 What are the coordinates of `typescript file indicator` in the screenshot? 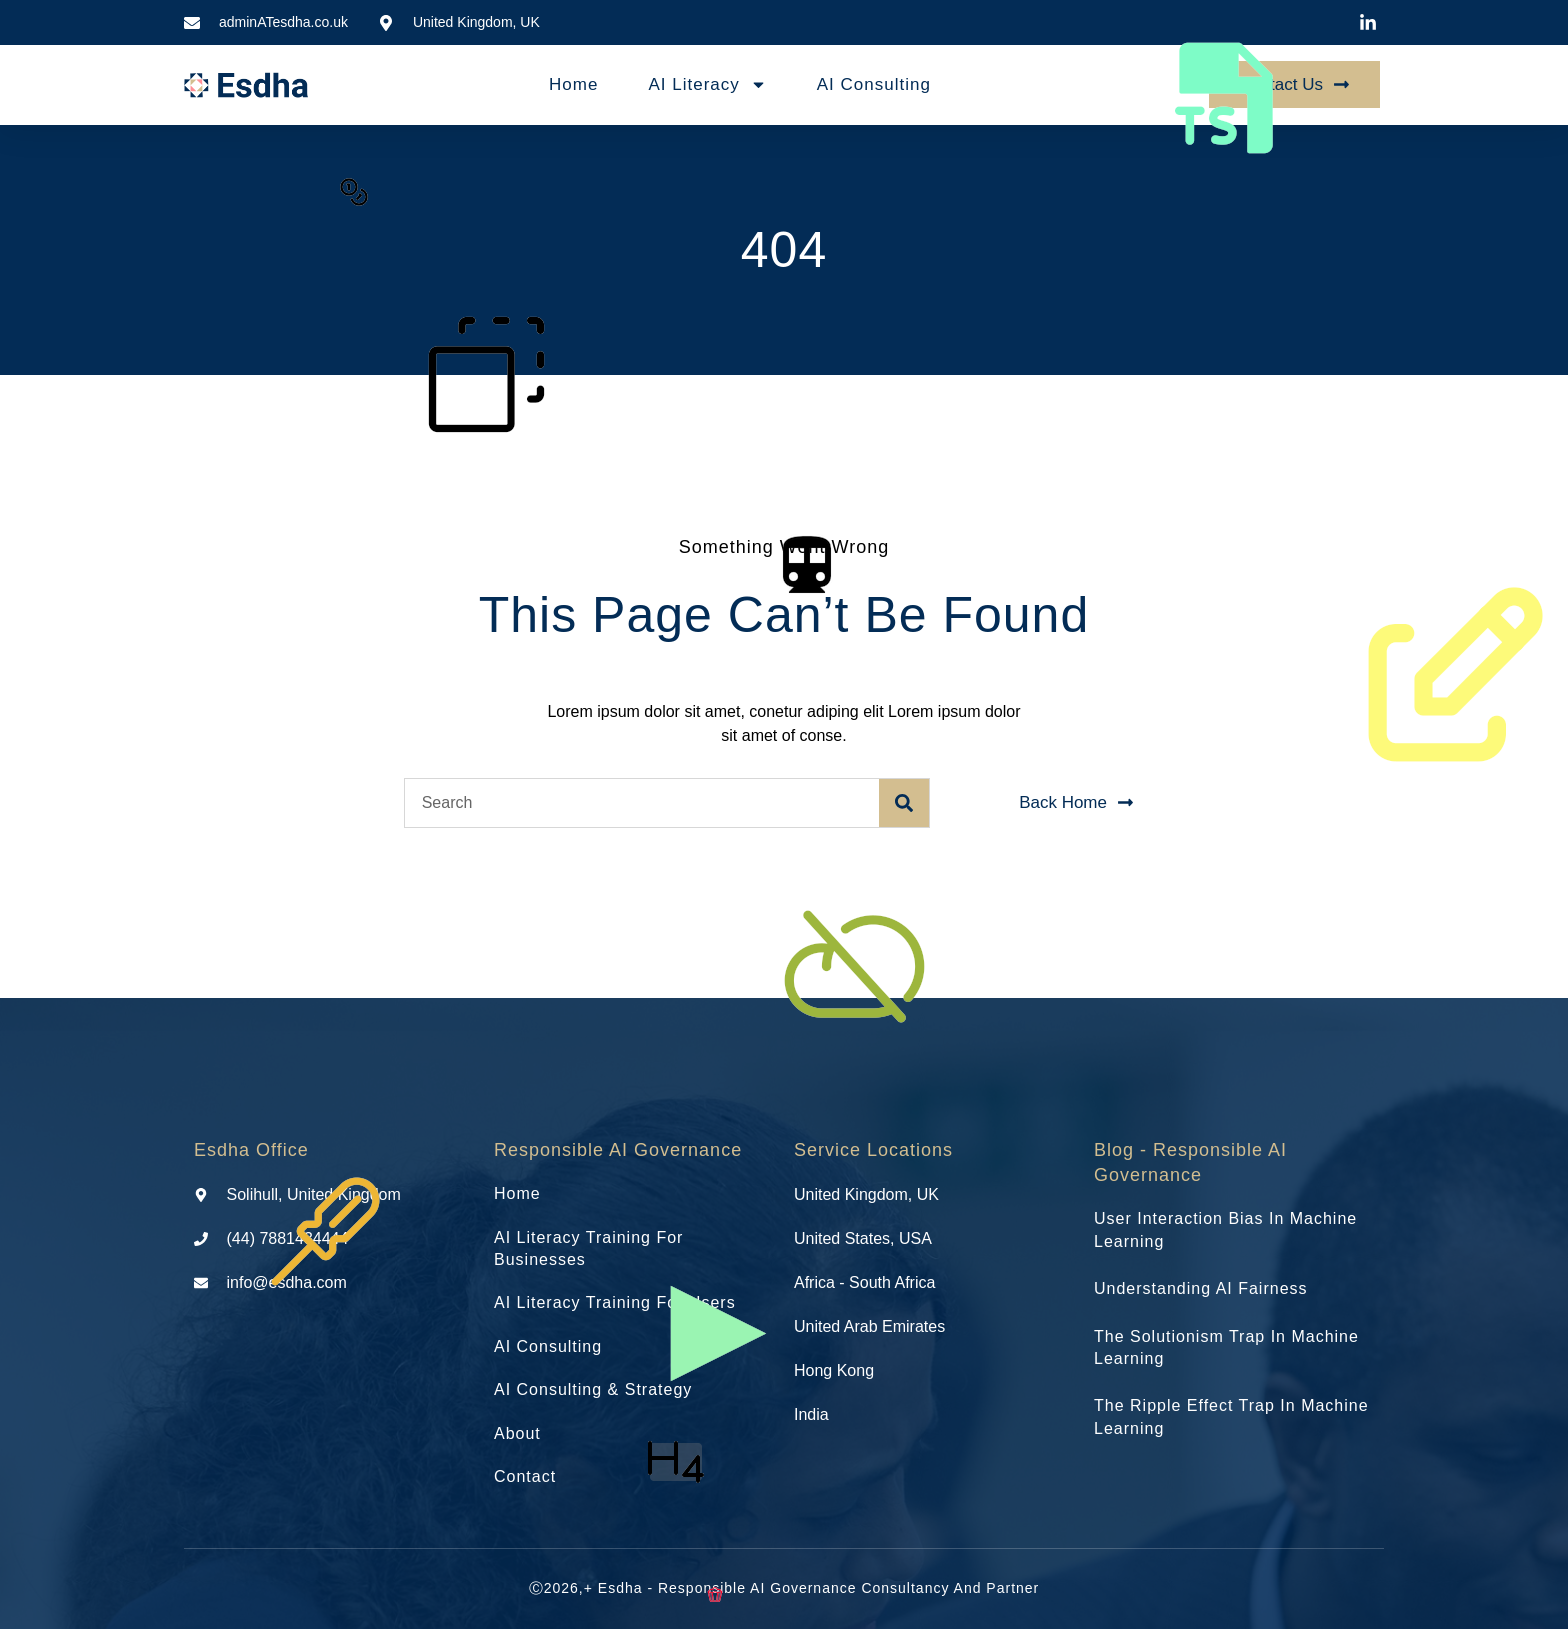 It's located at (1226, 98).